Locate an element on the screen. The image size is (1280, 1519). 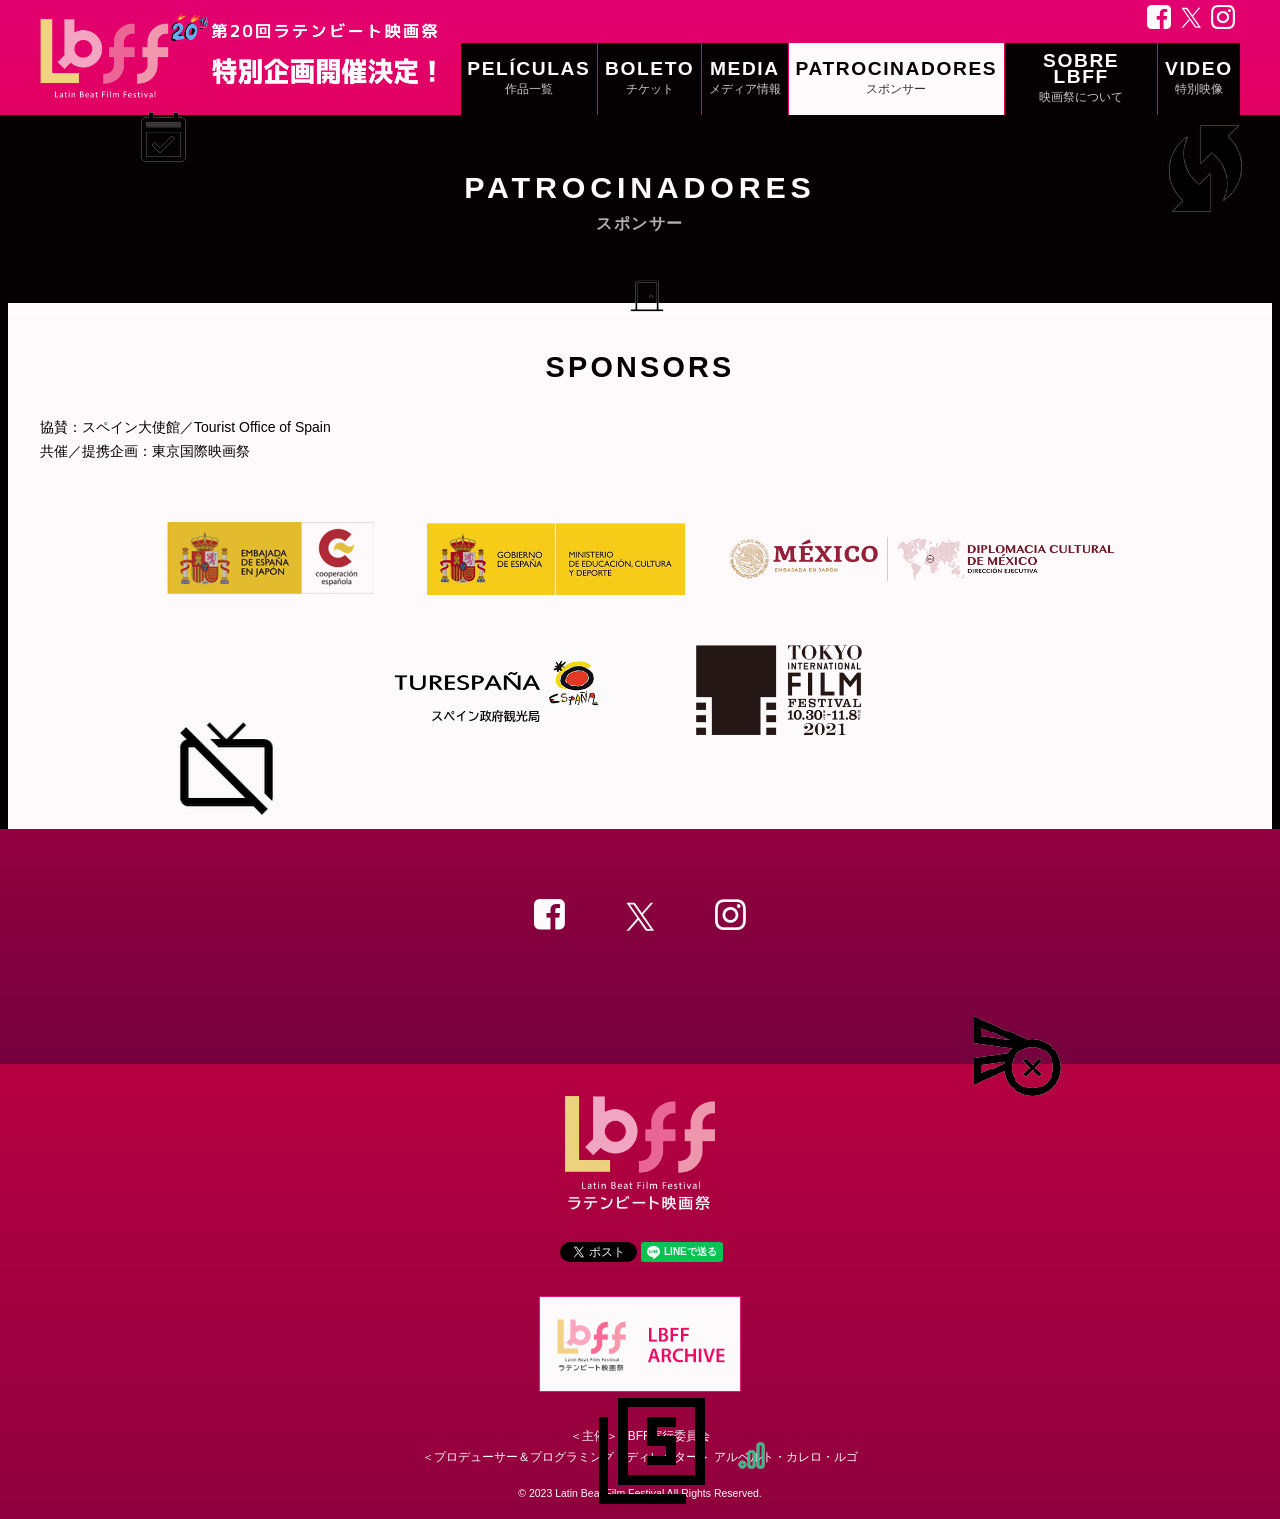
open Google Analytics dashboard is located at coordinates (751, 1455).